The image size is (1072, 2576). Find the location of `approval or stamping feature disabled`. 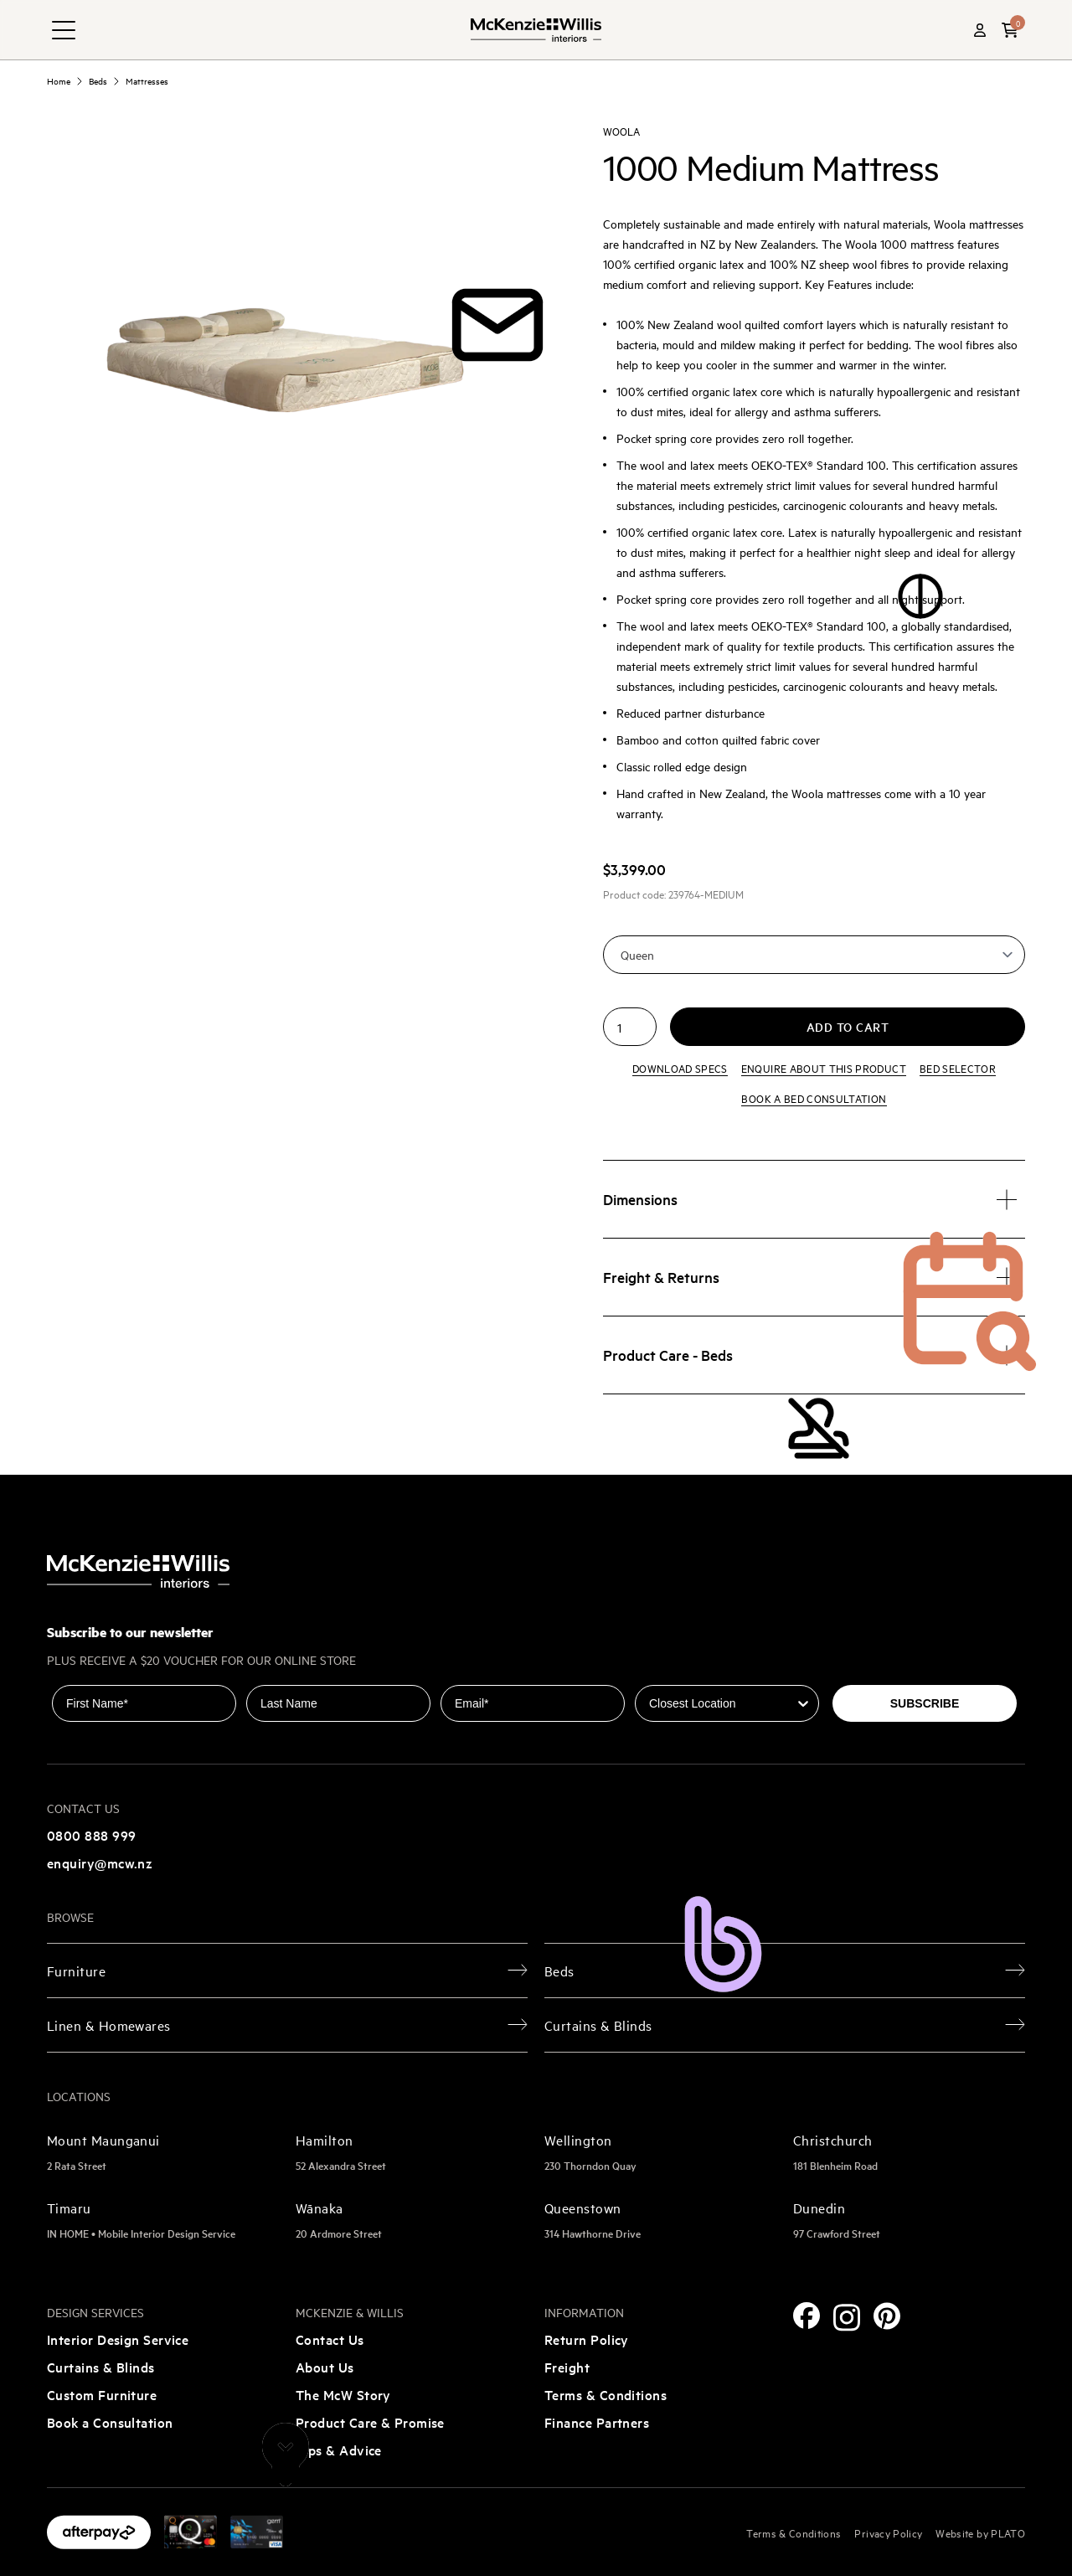

approval or stamping feature disabled is located at coordinates (818, 1428).